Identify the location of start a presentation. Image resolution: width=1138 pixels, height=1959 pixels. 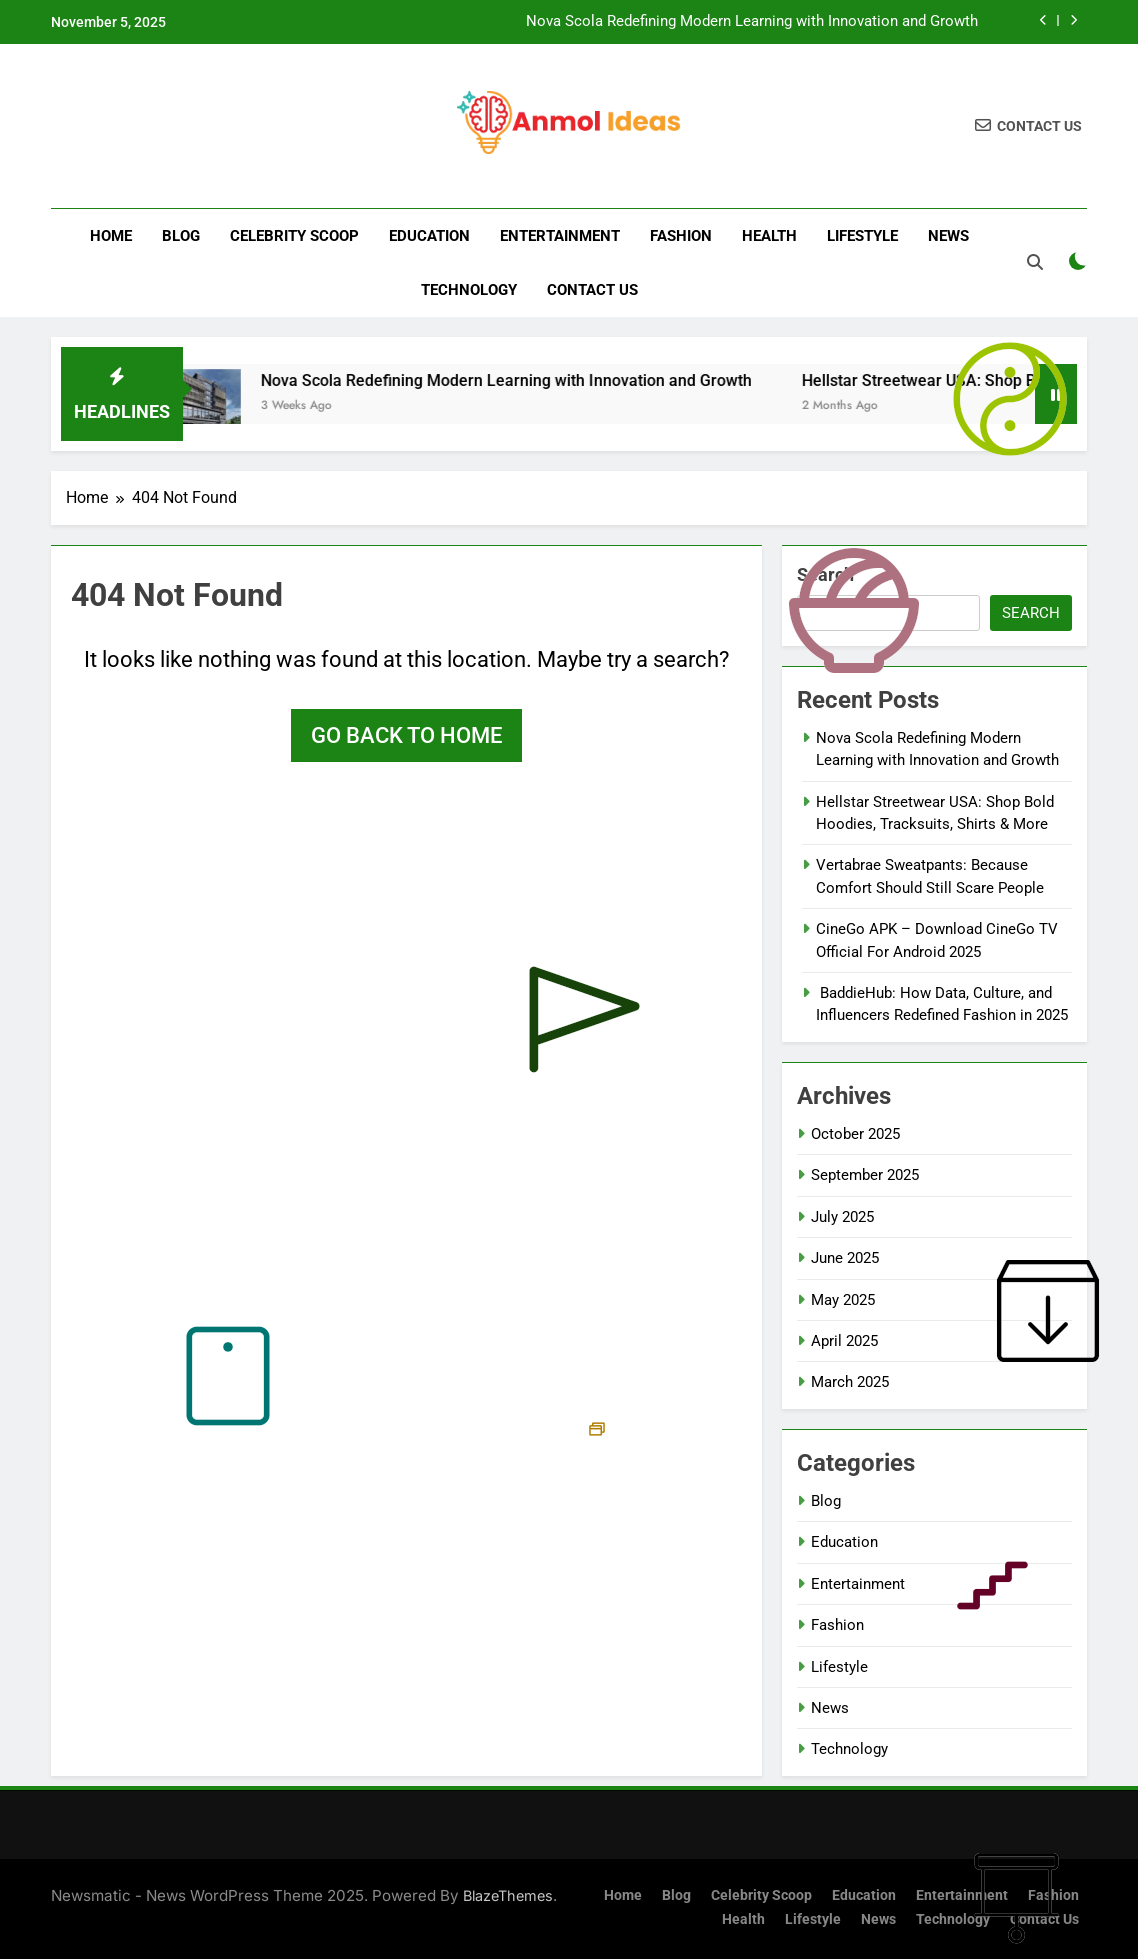
(1016, 1891).